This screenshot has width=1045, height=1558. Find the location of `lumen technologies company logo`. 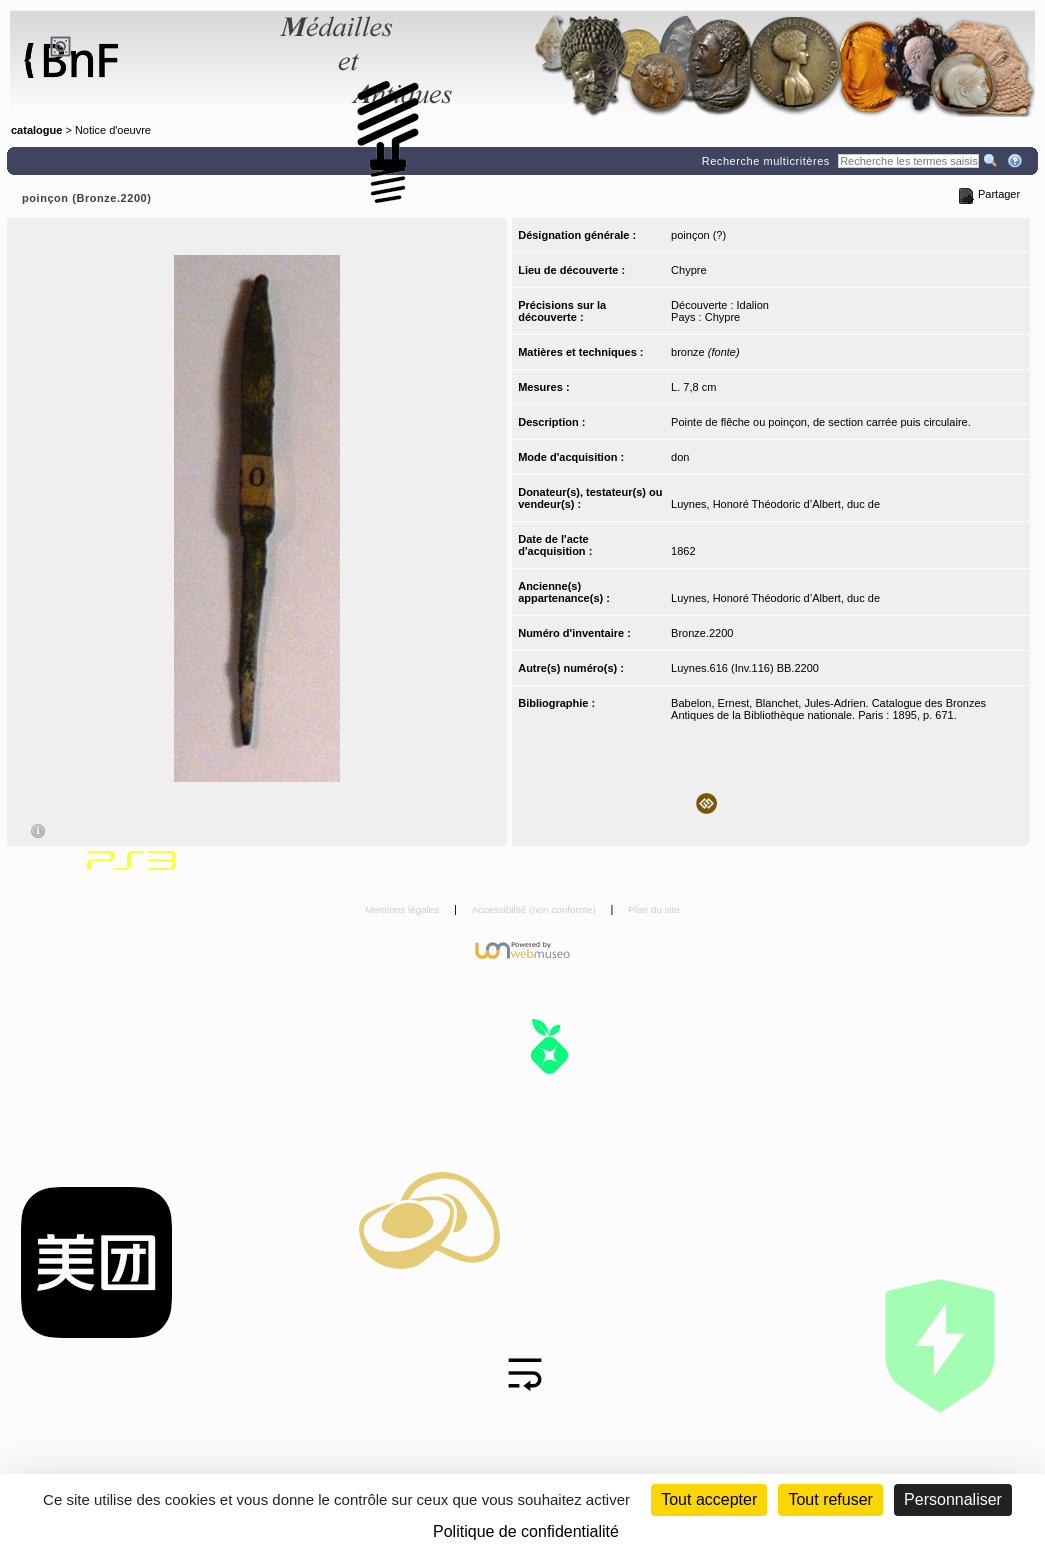

lumen technologies company logo is located at coordinates (388, 142).